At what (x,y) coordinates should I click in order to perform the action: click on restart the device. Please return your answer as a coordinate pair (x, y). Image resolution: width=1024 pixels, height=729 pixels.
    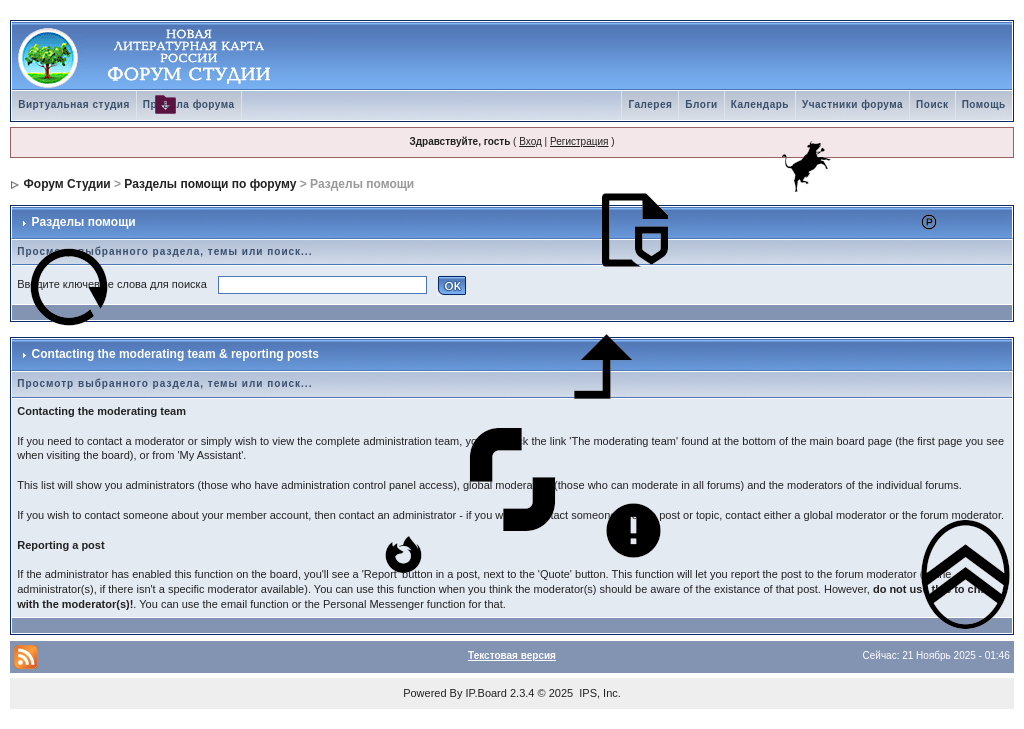
    Looking at the image, I should click on (69, 287).